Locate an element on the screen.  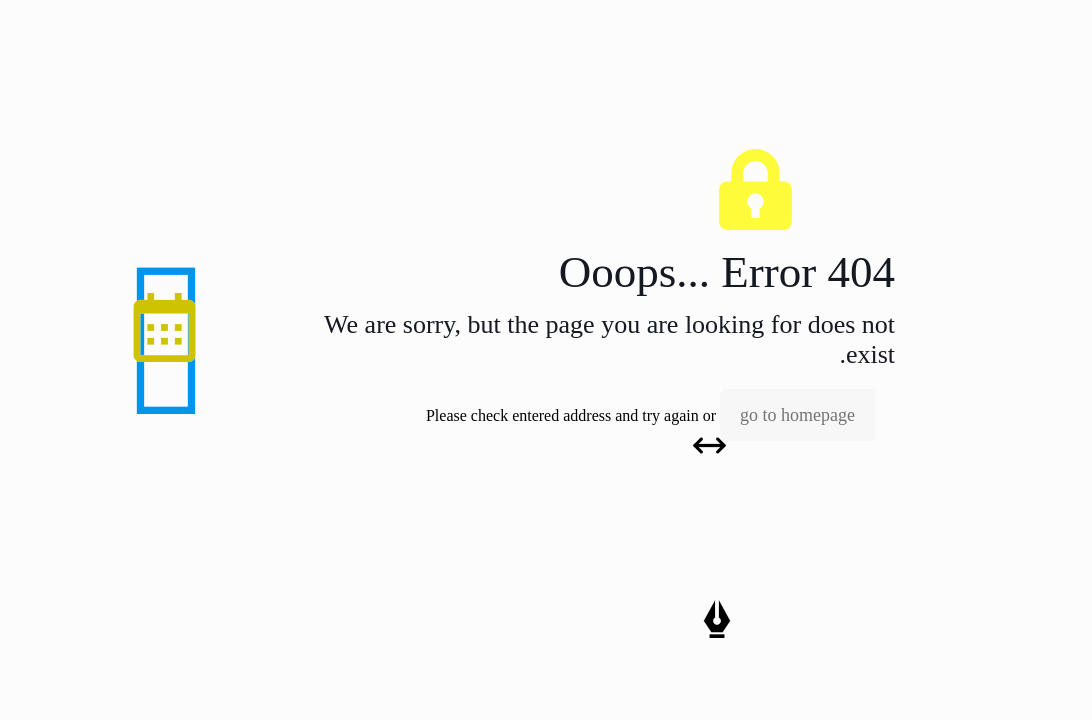
view calendar or schedule is located at coordinates (164, 327).